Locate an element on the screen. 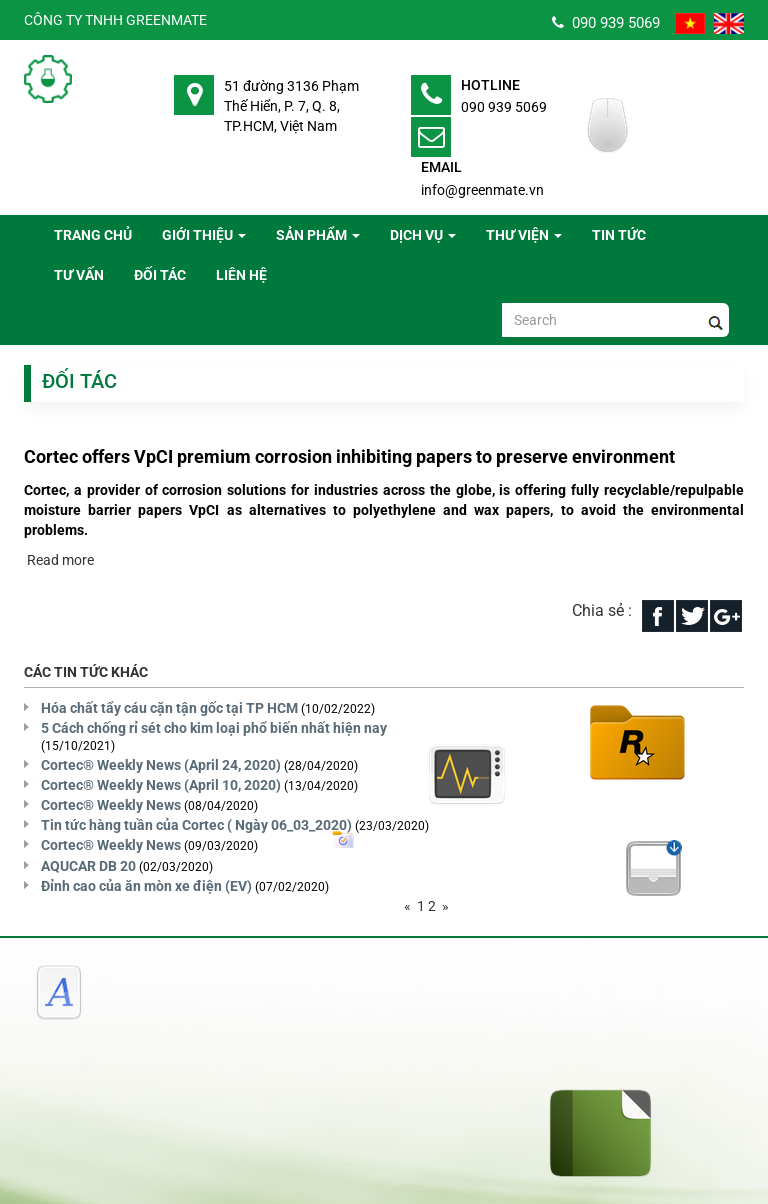 Image resolution: width=768 pixels, height=1204 pixels. folder containing Rockstar Games files or installations is located at coordinates (637, 745).